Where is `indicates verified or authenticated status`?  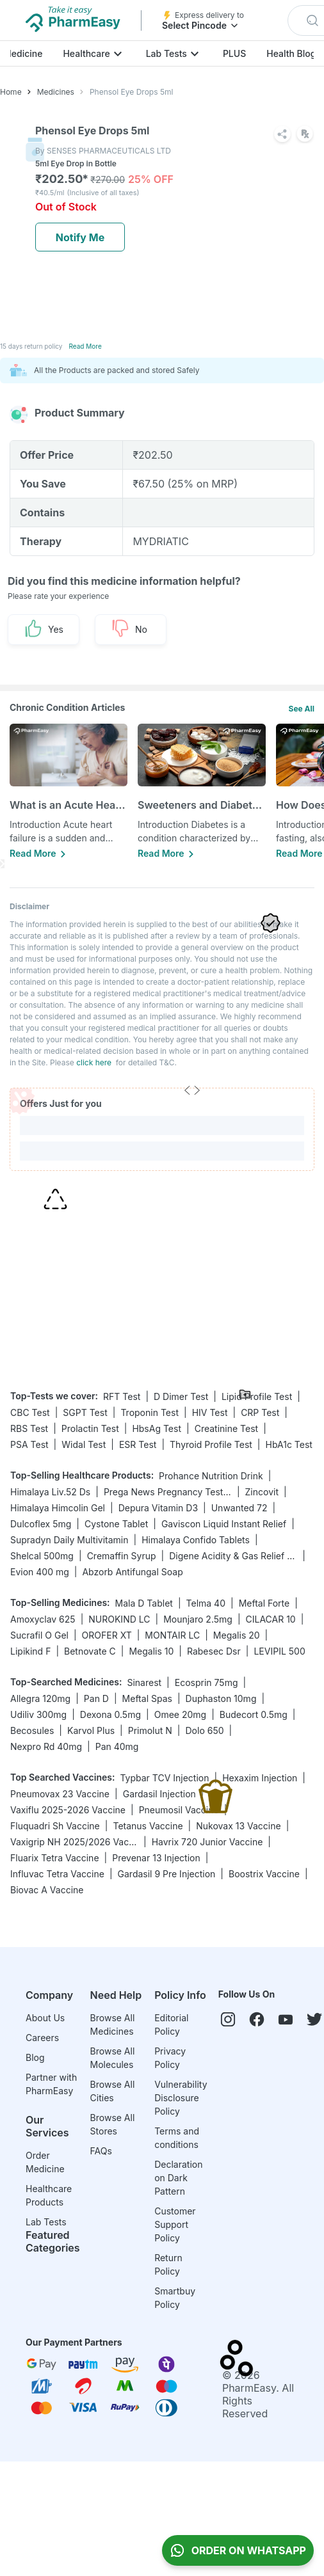 indicates verified or authenticated status is located at coordinates (270, 923).